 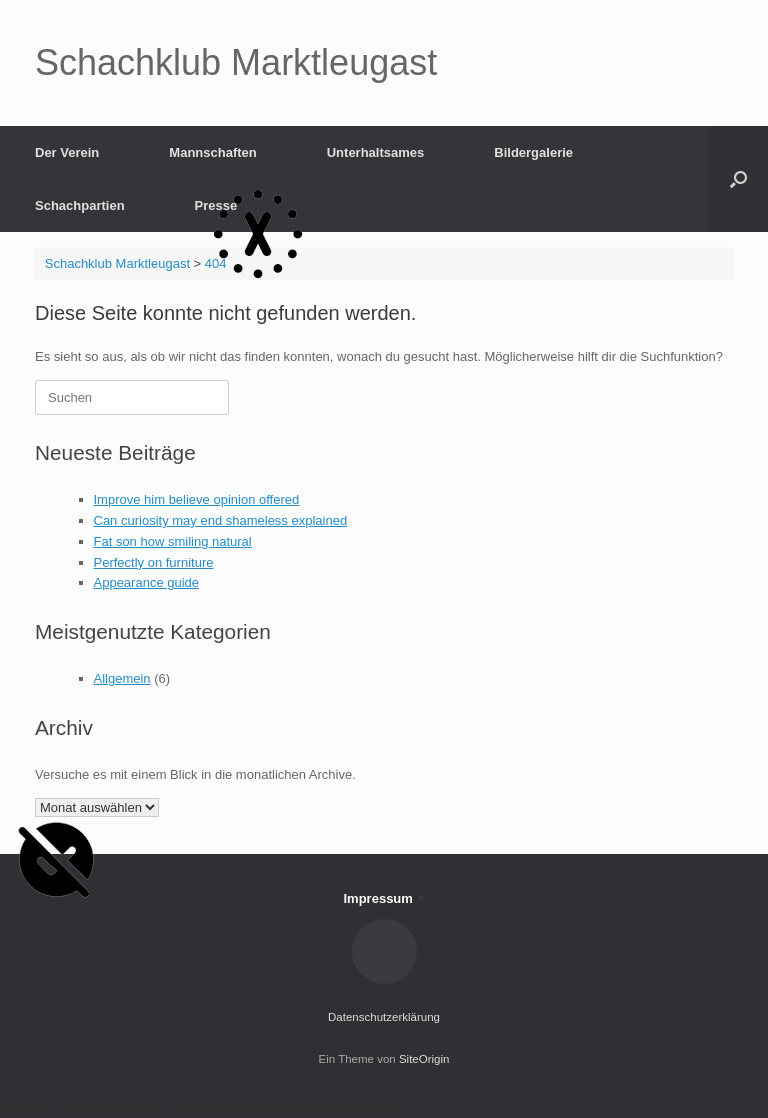 What do you see at coordinates (258, 234) in the screenshot?
I see `pending or processing cancellation` at bounding box center [258, 234].